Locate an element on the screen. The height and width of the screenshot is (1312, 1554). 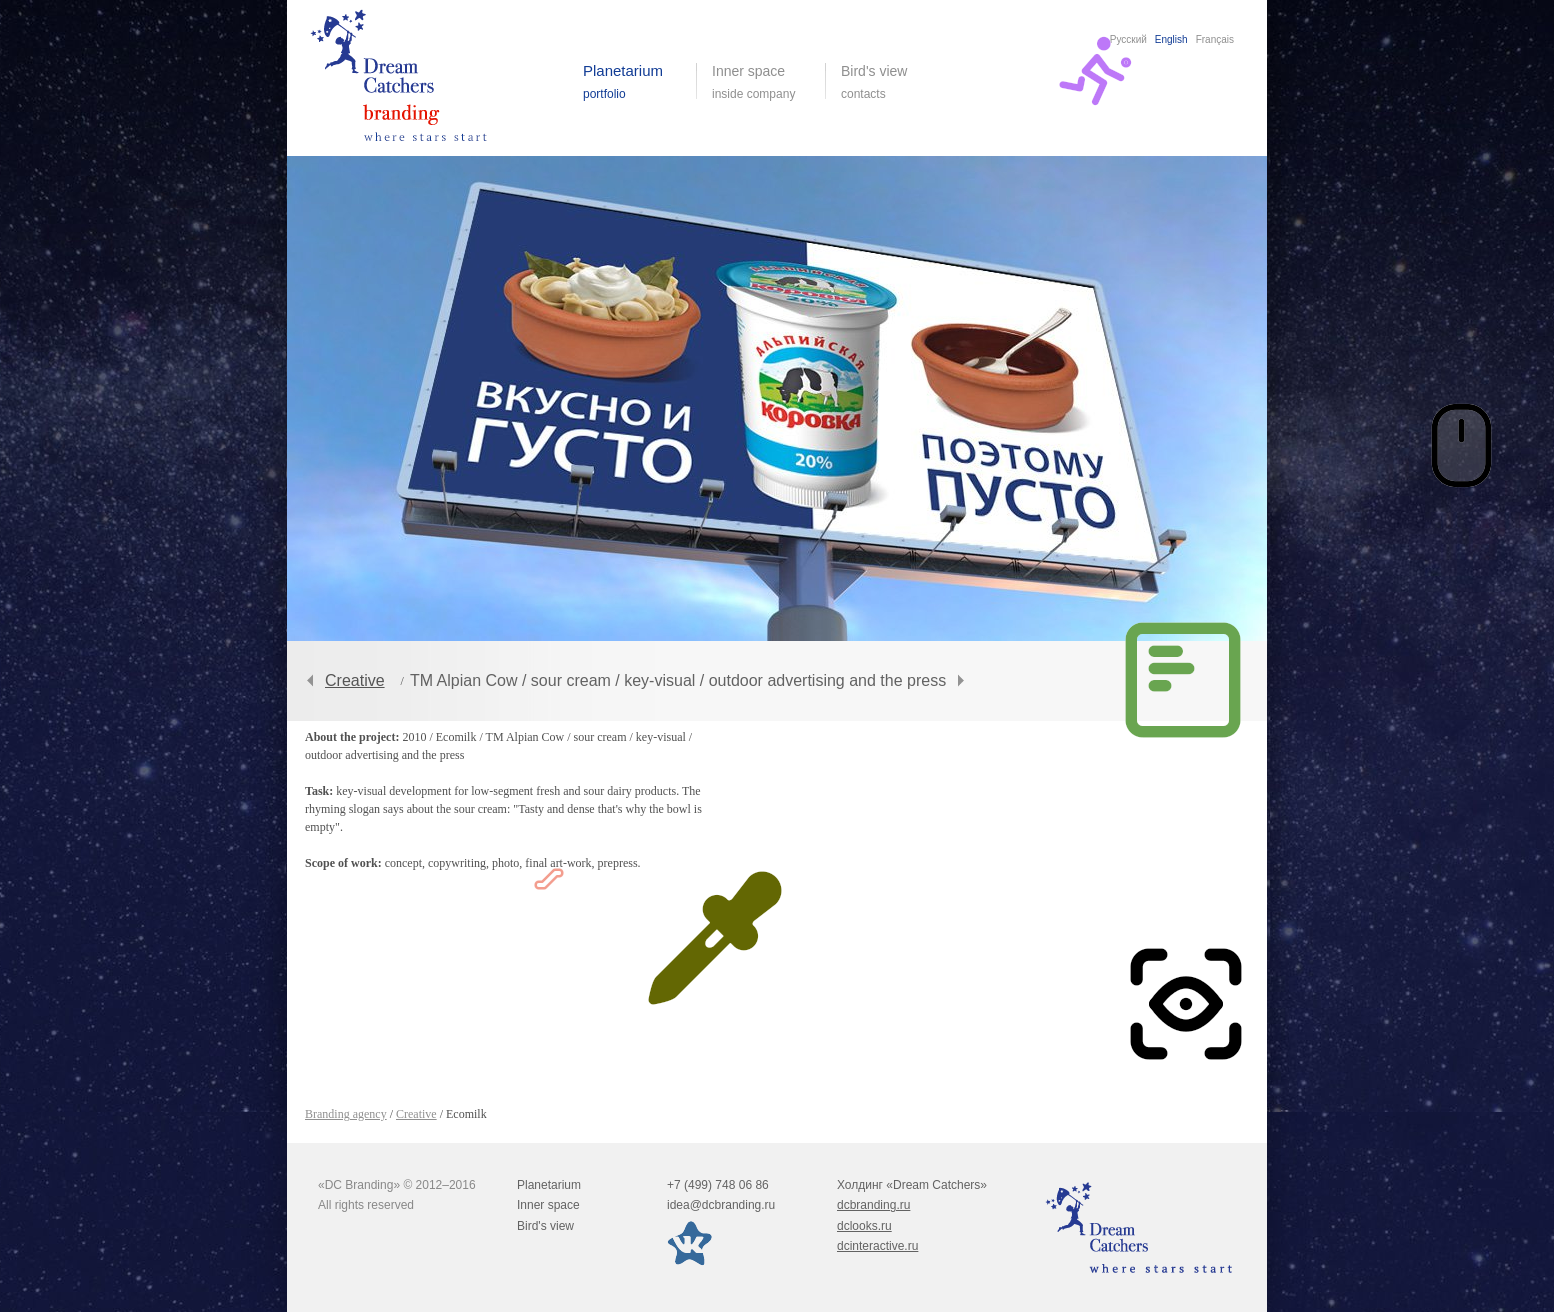
adjust mouse or cursor settings is located at coordinates (1461, 445).